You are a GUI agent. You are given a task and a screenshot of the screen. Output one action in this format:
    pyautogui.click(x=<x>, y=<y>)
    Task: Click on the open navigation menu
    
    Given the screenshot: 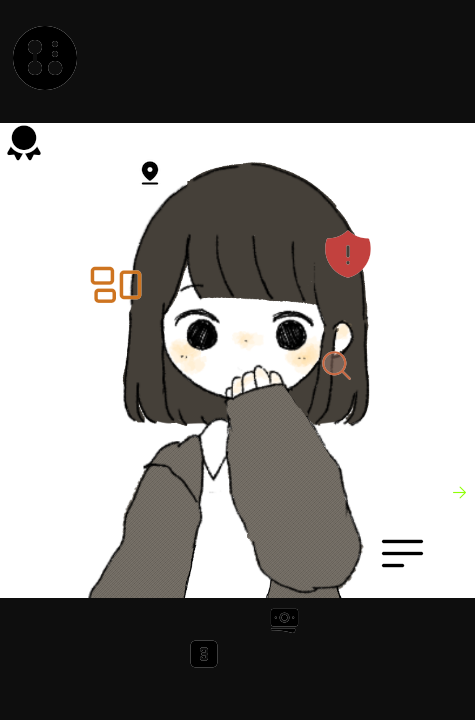 What is the action you would take?
    pyautogui.click(x=402, y=553)
    